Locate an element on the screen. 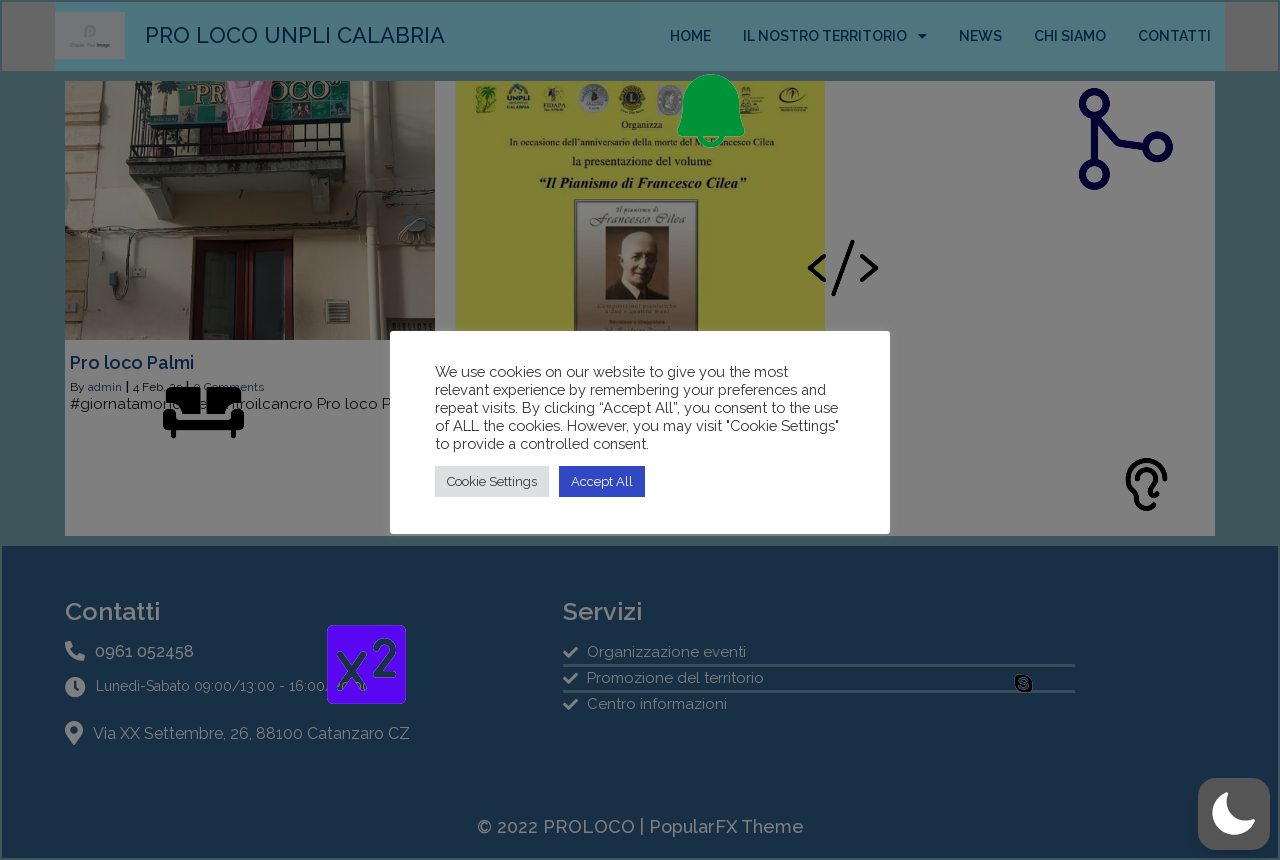  access audio or hearing settings is located at coordinates (1146, 484).